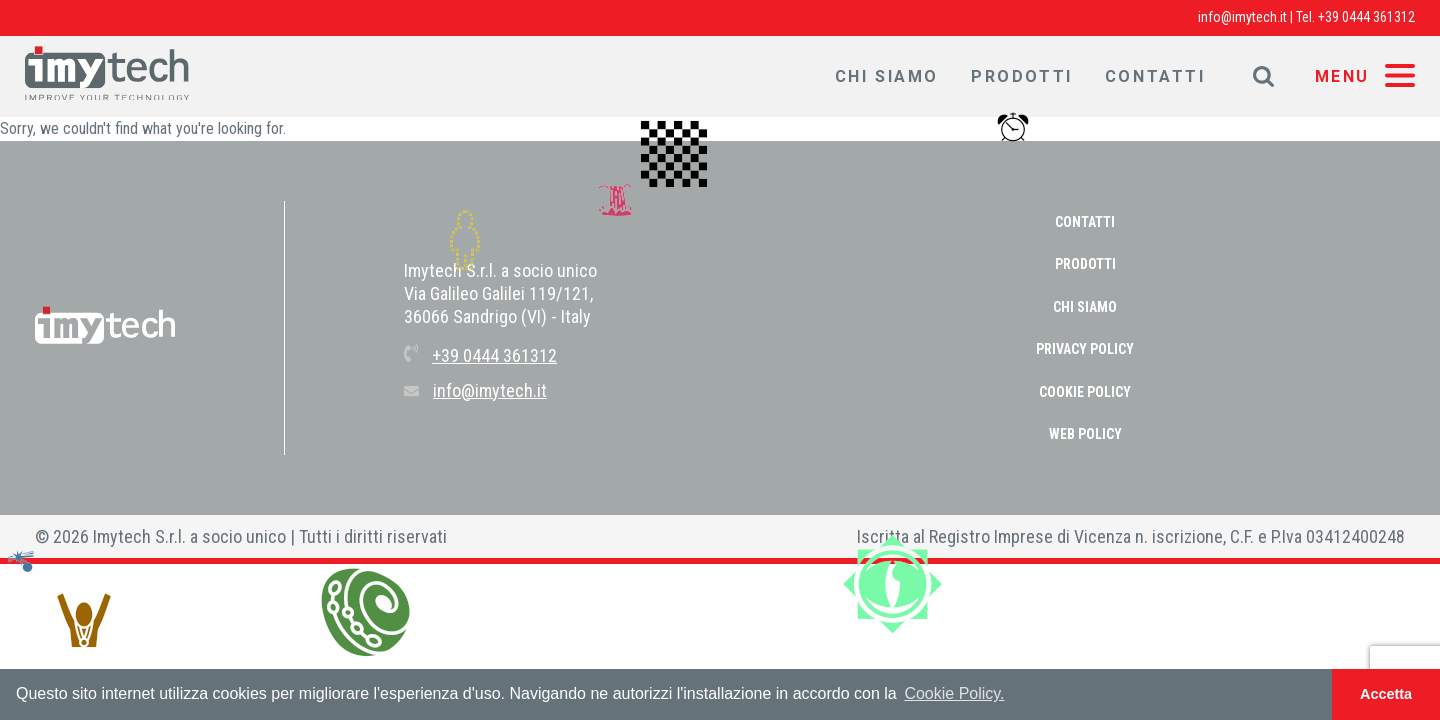  What do you see at coordinates (615, 200) in the screenshot?
I see `view waterfall location or landmark` at bounding box center [615, 200].